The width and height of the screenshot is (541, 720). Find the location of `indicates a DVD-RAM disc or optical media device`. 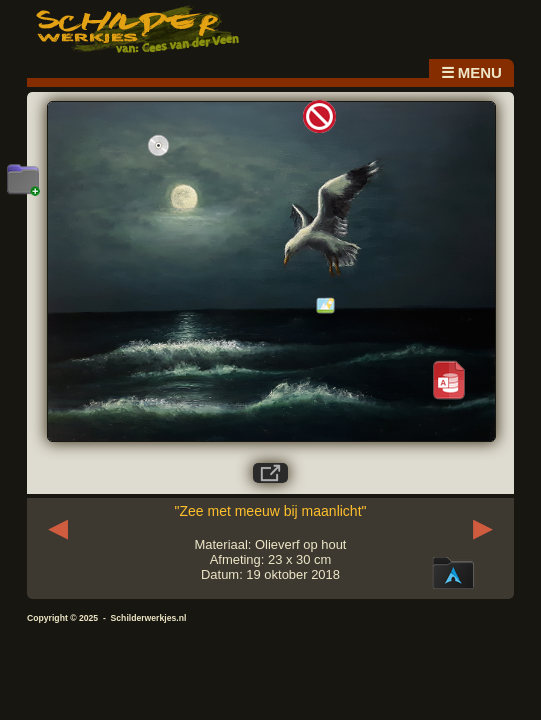

indicates a DVD-RAM disc or optical media device is located at coordinates (158, 145).